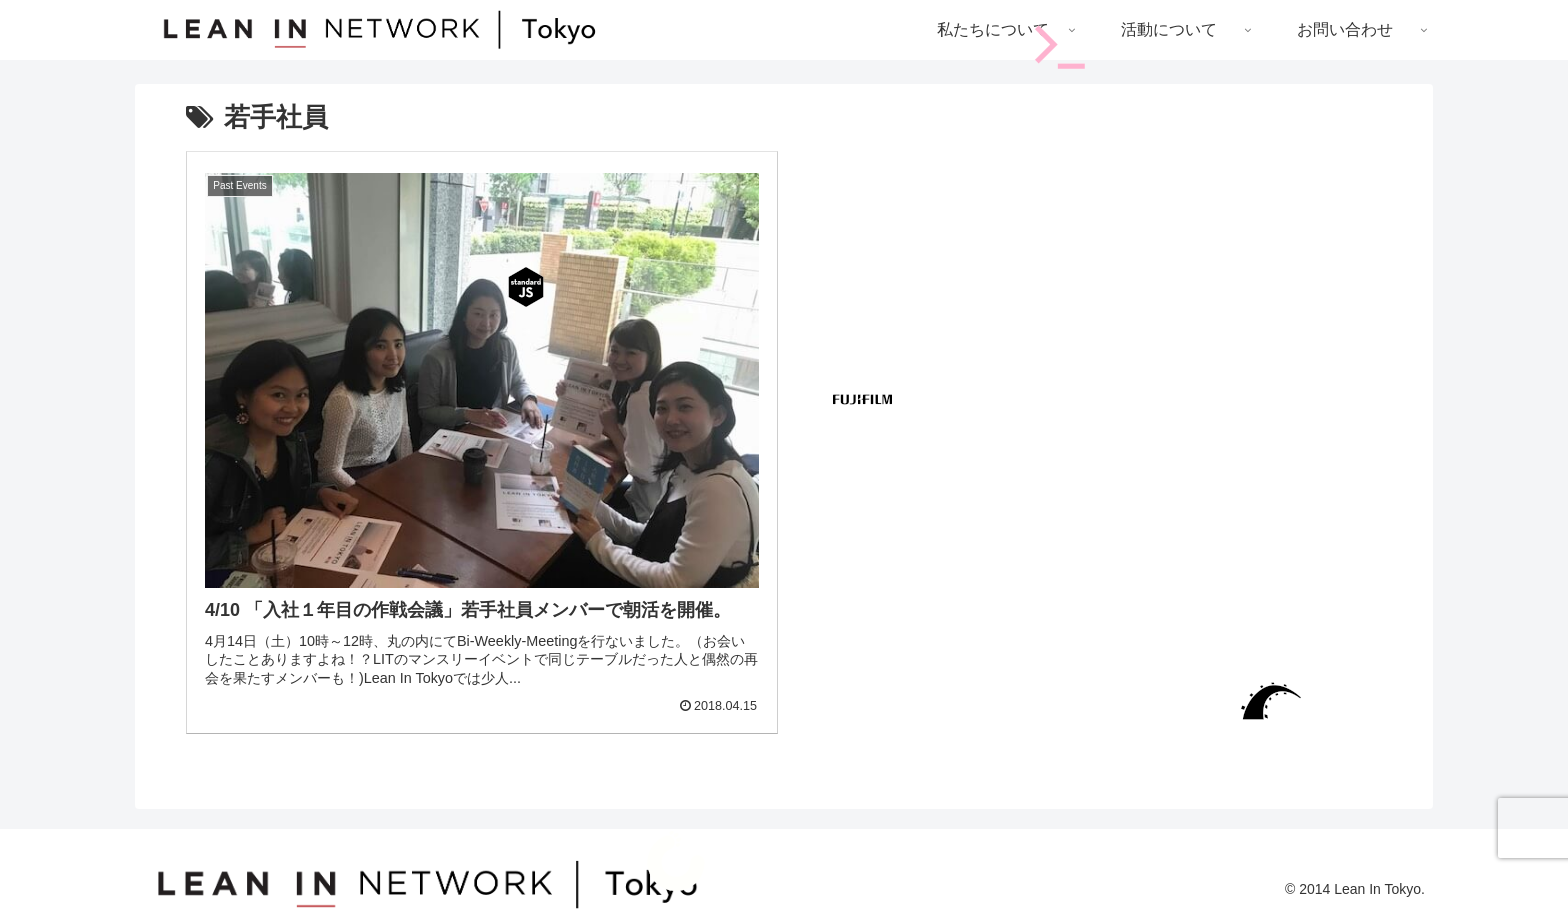 The height and width of the screenshot is (918, 1568). I want to click on standardjs javascript linting tool logo, so click(526, 287).